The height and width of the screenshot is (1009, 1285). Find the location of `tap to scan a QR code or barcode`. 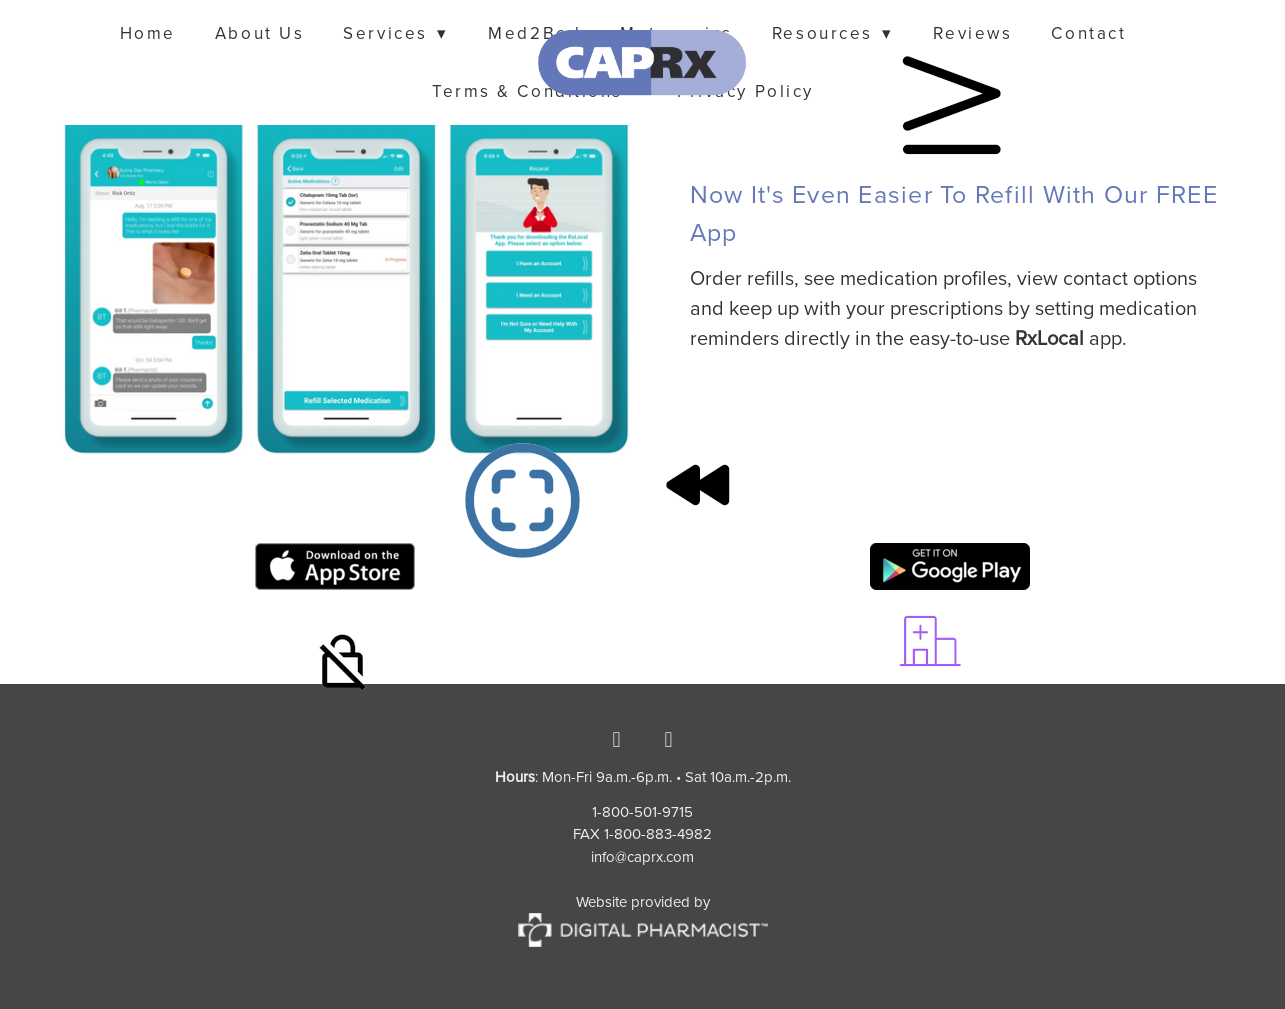

tap to scan a QR code or barcode is located at coordinates (522, 500).